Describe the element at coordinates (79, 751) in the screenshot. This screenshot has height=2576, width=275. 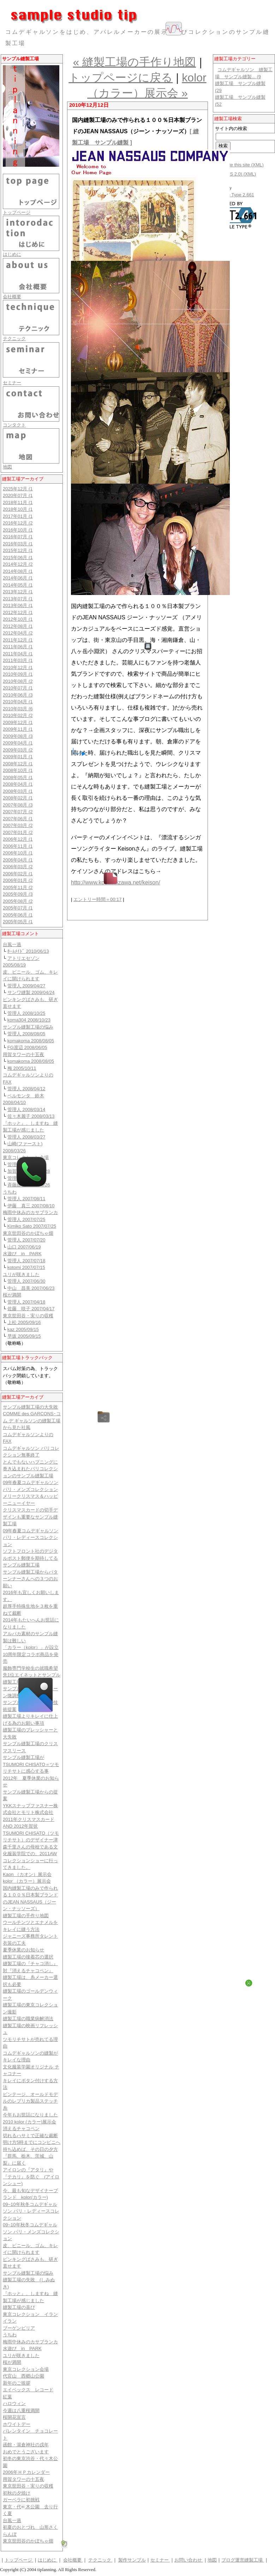
I see `forward this email to another recipient` at that location.